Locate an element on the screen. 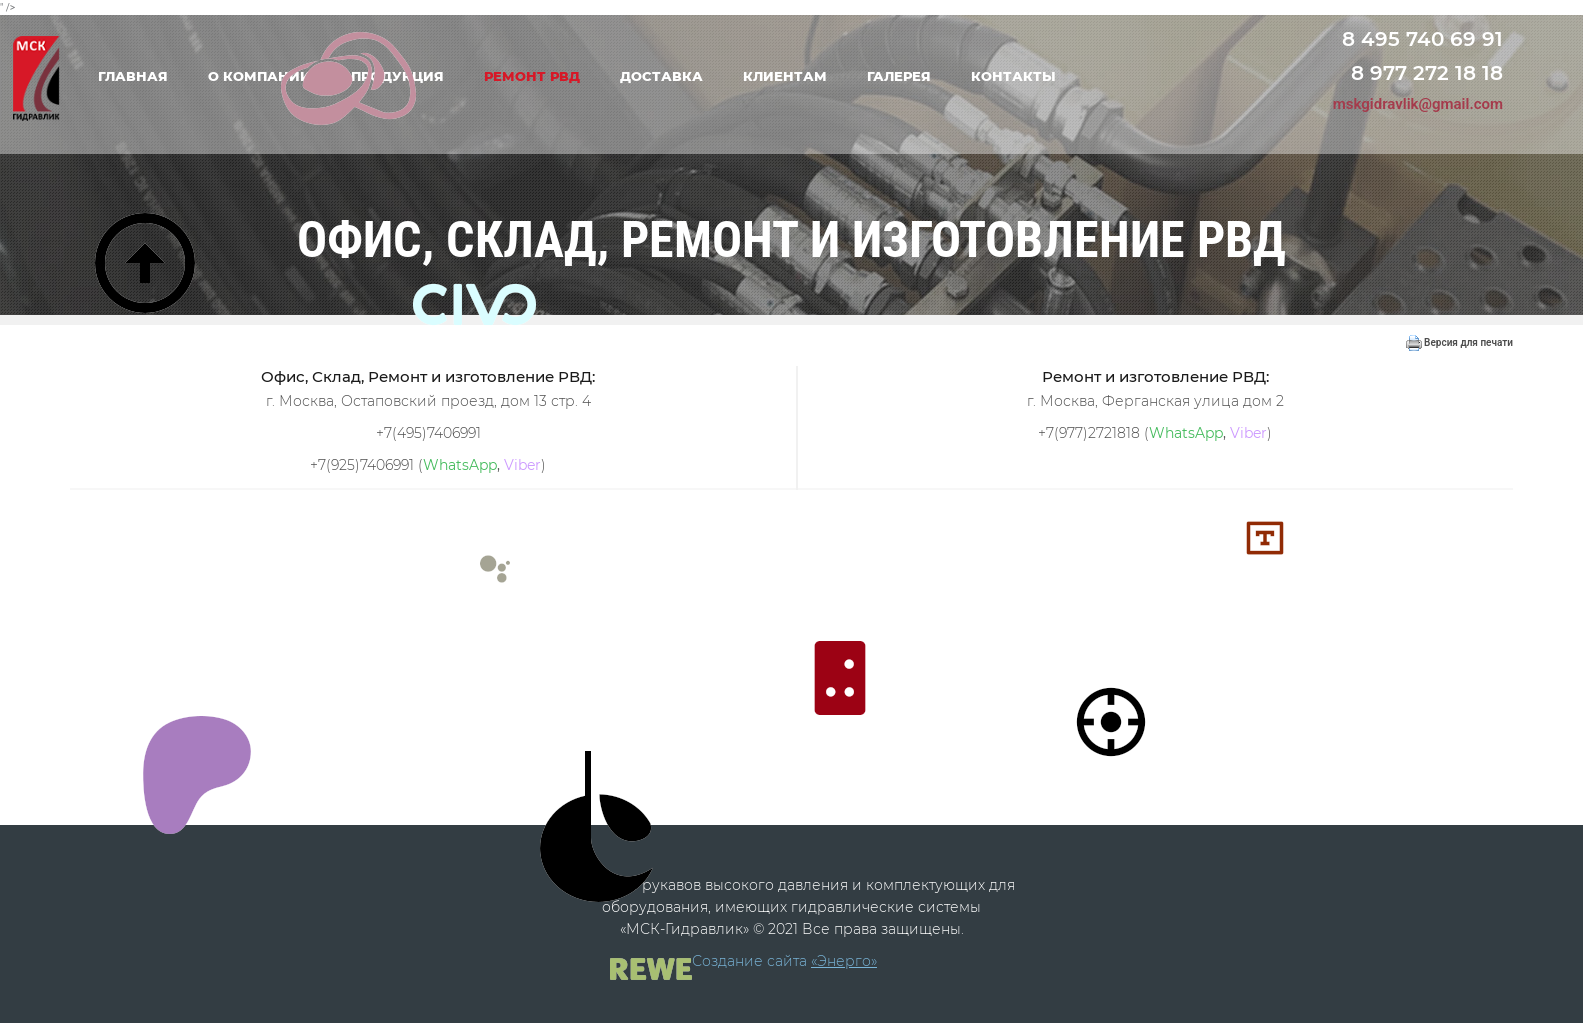 The image size is (1583, 1023). ArangoDB database service logo is located at coordinates (348, 78).